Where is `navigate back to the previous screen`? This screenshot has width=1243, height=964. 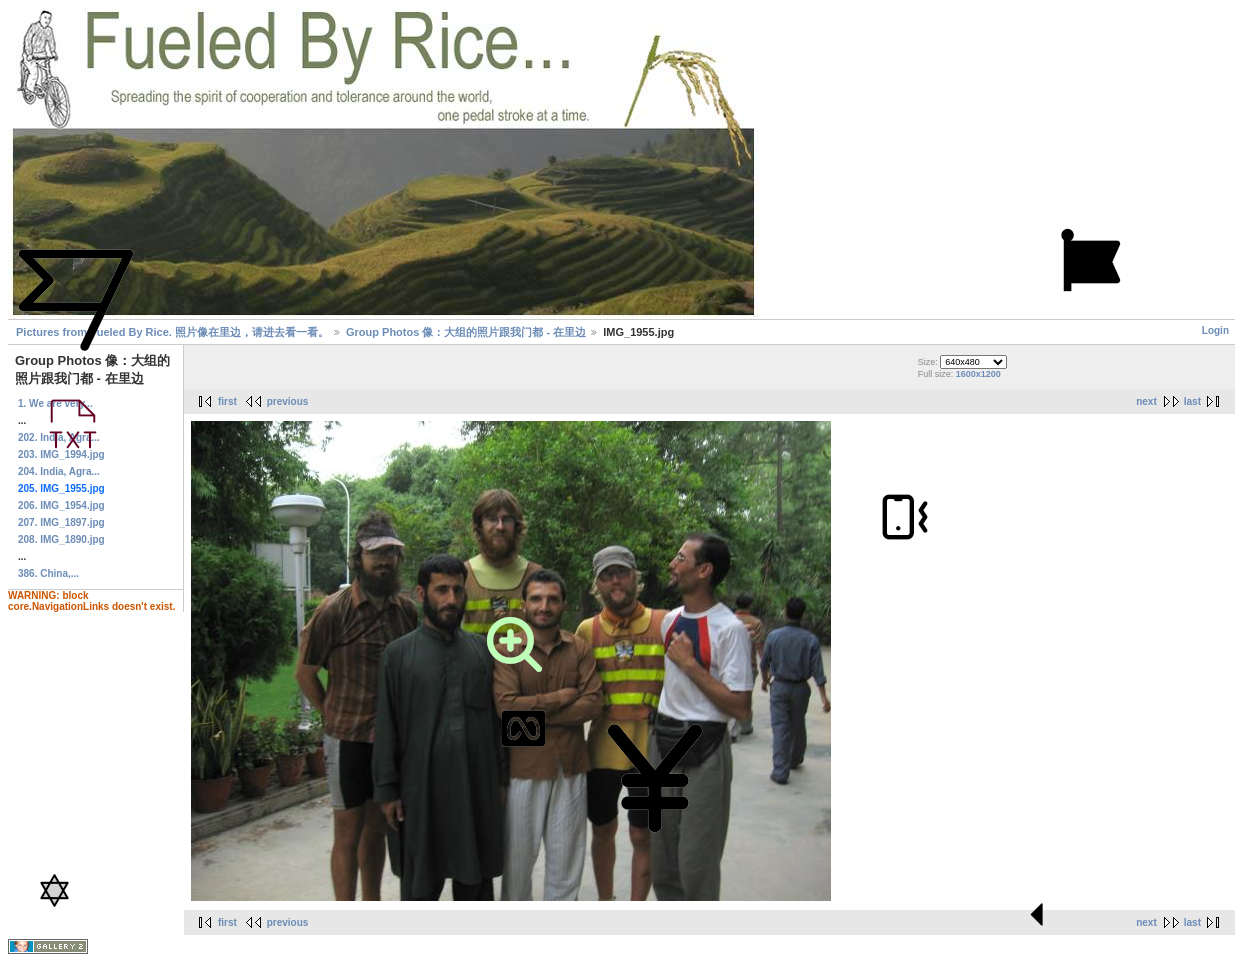 navigate back to the previous screen is located at coordinates (1036, 914).